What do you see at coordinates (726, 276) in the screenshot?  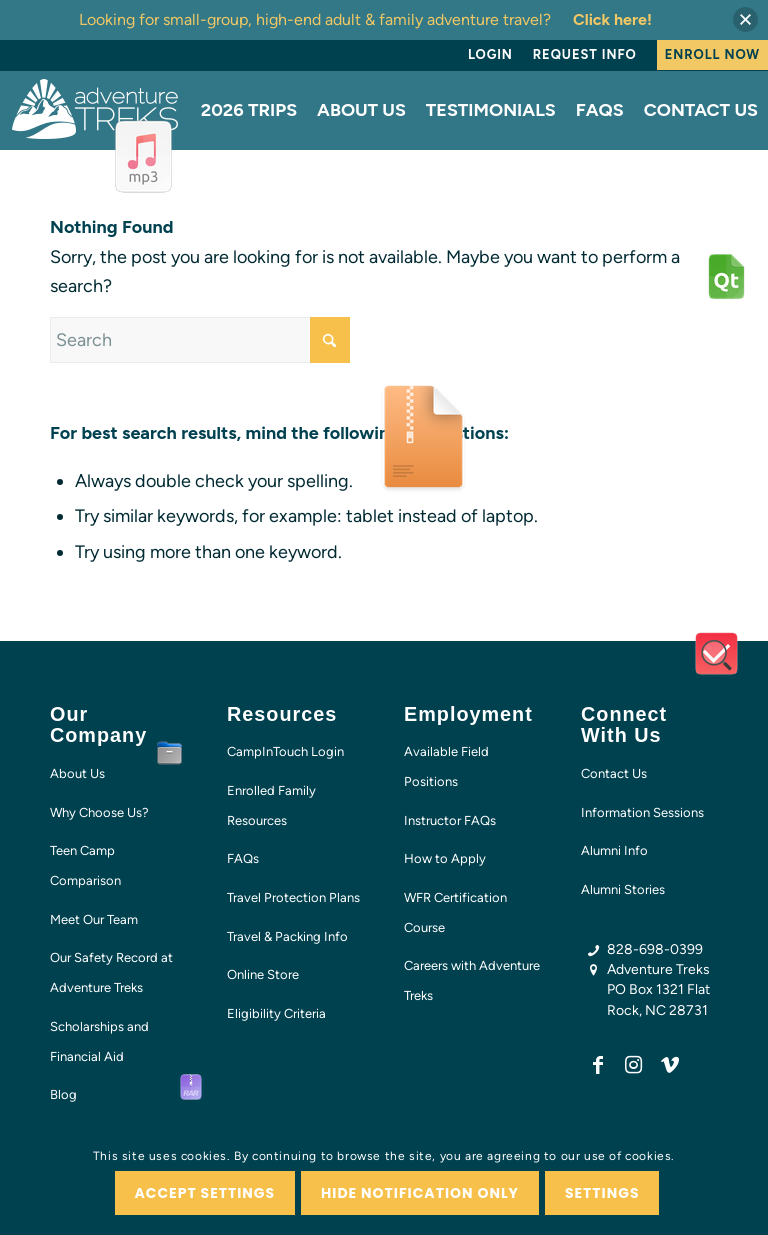 I see `a QML source code file` at bounding box center [726, 276].